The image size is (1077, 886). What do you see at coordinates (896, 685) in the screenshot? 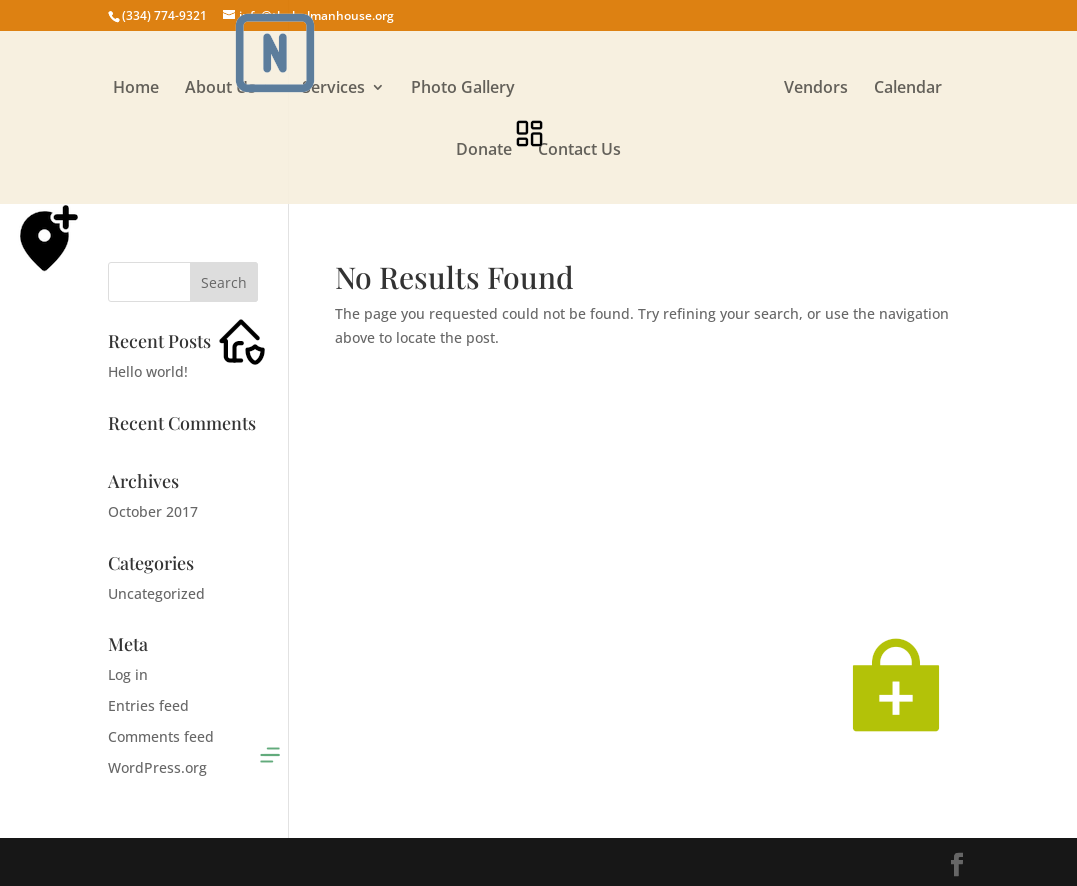
I see `add item to shopping bag` at bounding box center [896, 685].